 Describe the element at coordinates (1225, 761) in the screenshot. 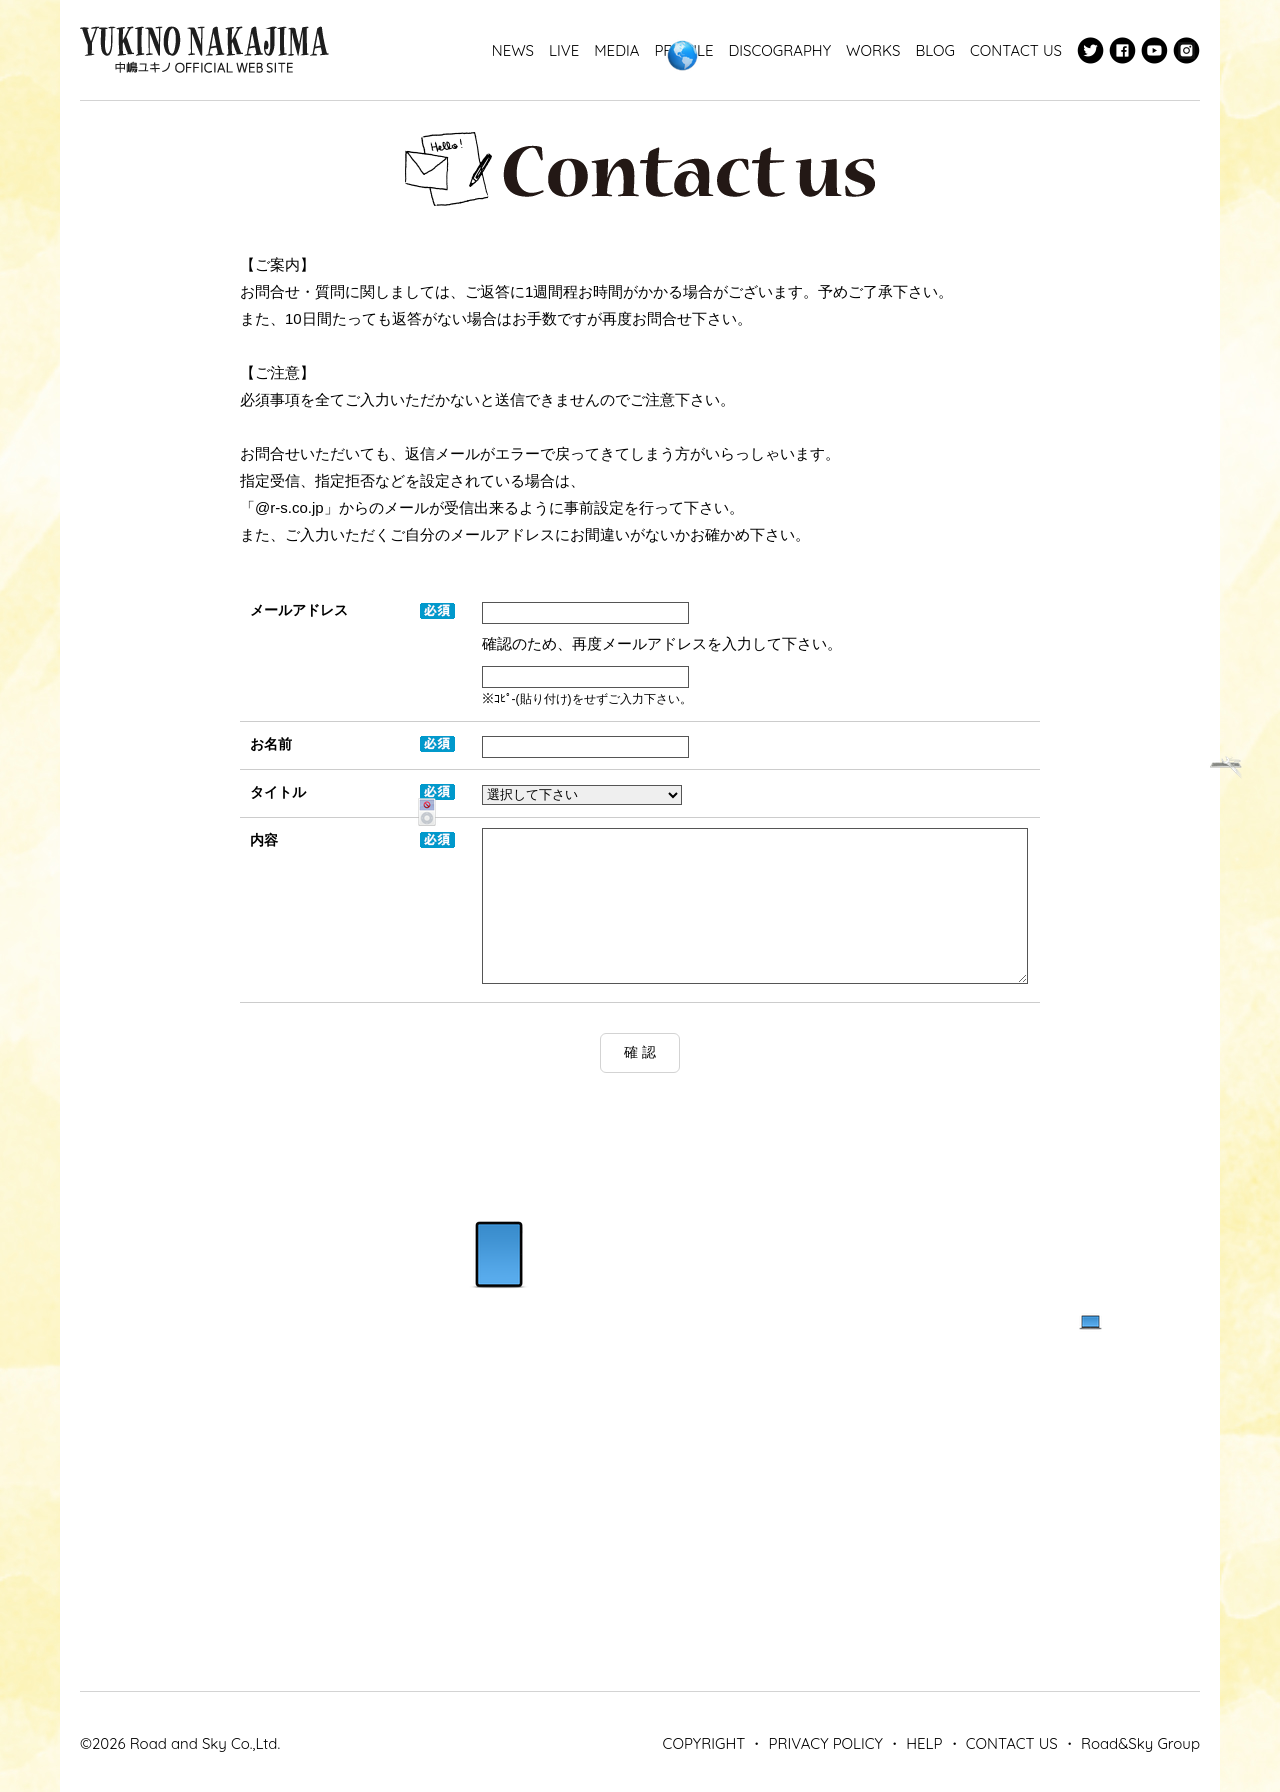

I see `access keyboard settings and preferences` at that location.